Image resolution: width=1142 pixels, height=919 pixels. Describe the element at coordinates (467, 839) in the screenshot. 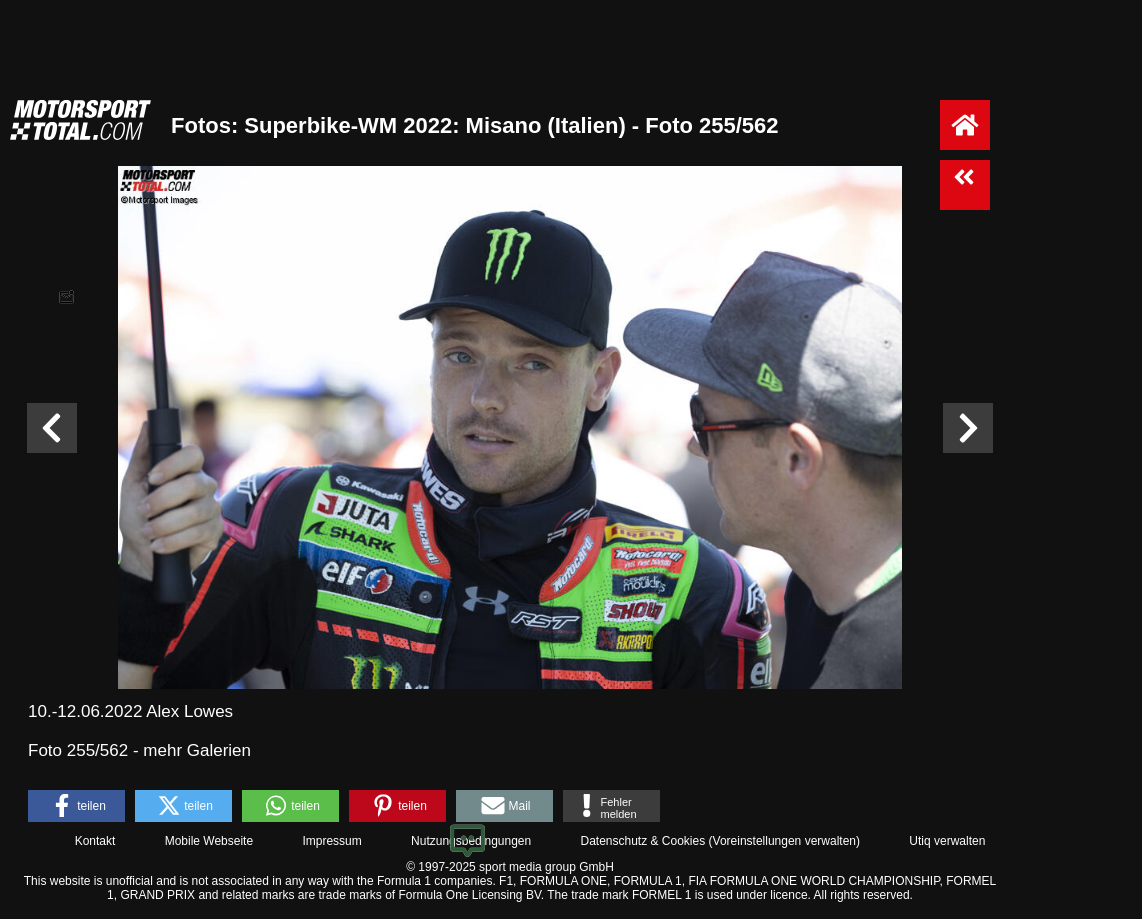

I see `open chat or messaging` at that location.